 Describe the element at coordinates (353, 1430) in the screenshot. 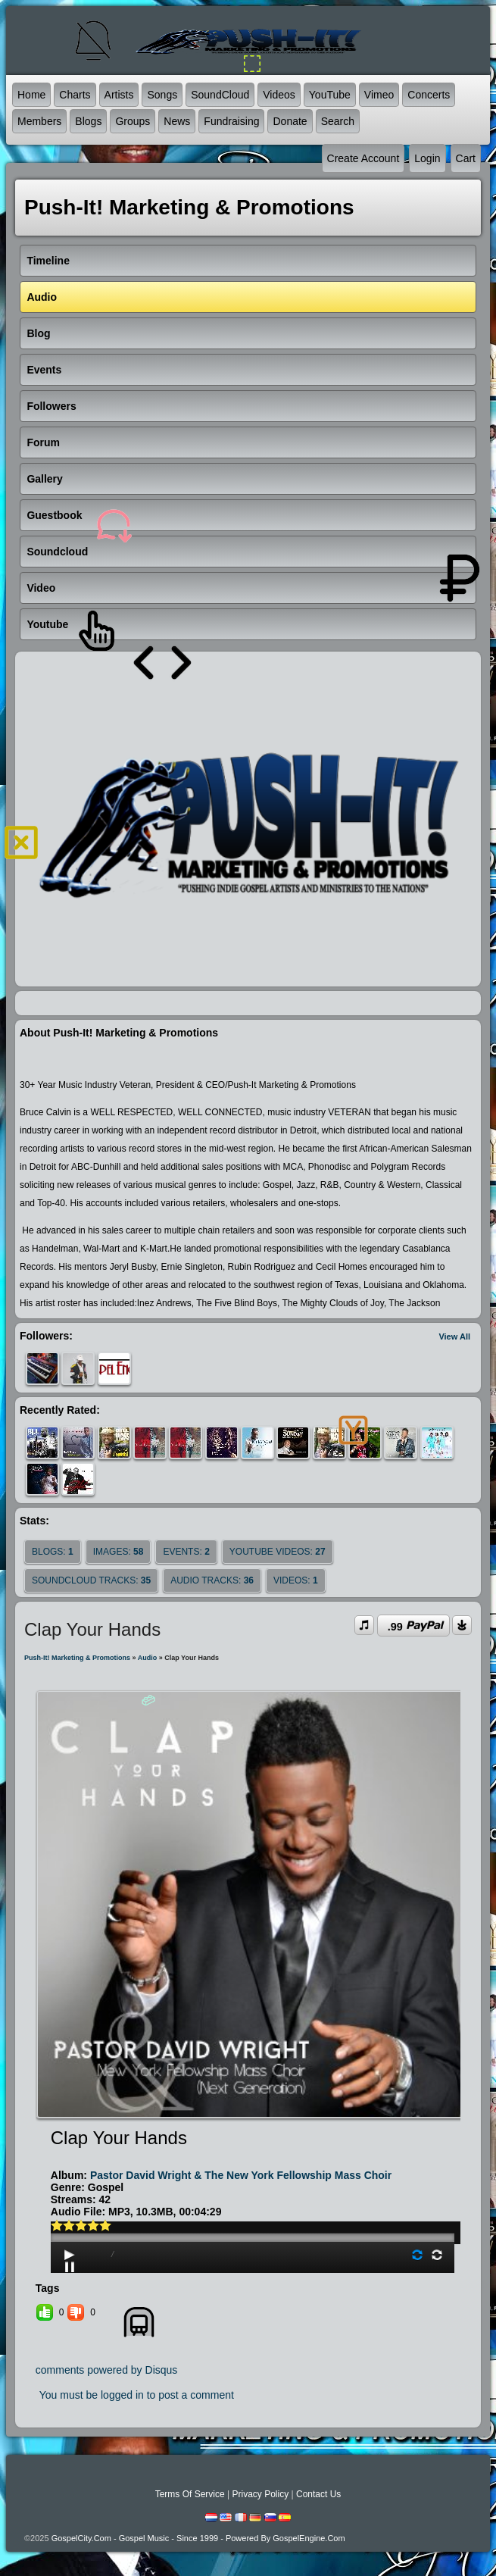

I see `visit Y Combinator website` at that location.